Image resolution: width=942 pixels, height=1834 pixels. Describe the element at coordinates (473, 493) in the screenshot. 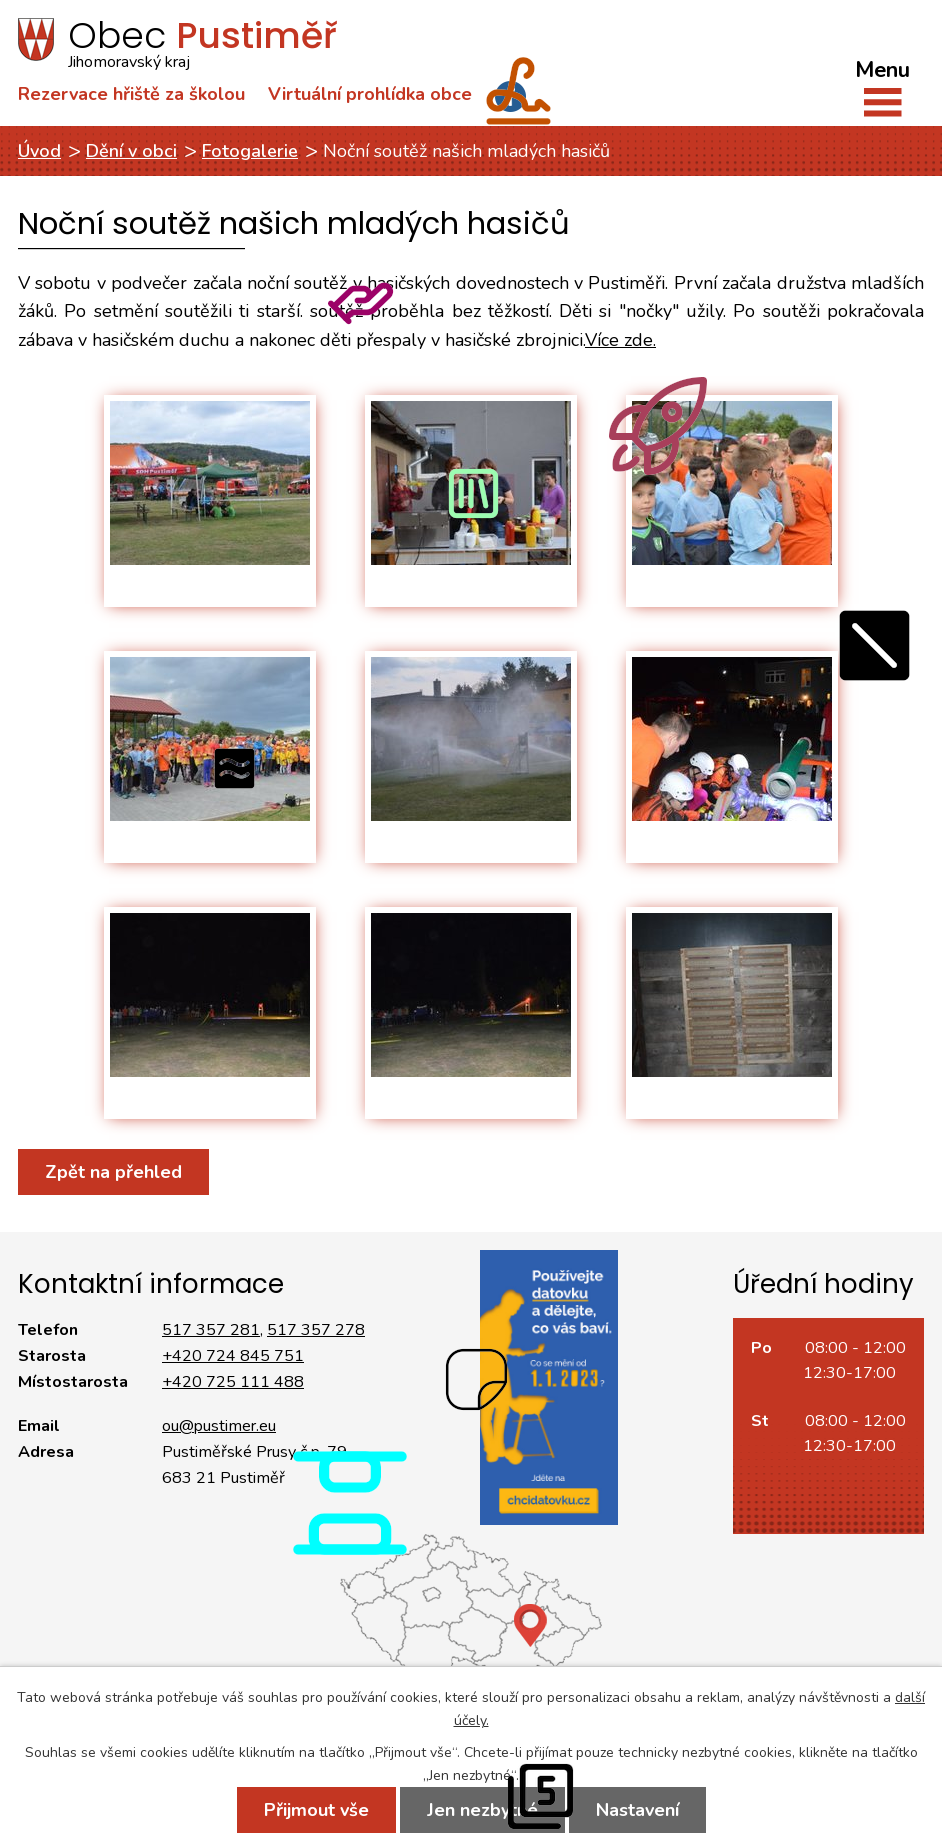

I see `access your media library` at that location.